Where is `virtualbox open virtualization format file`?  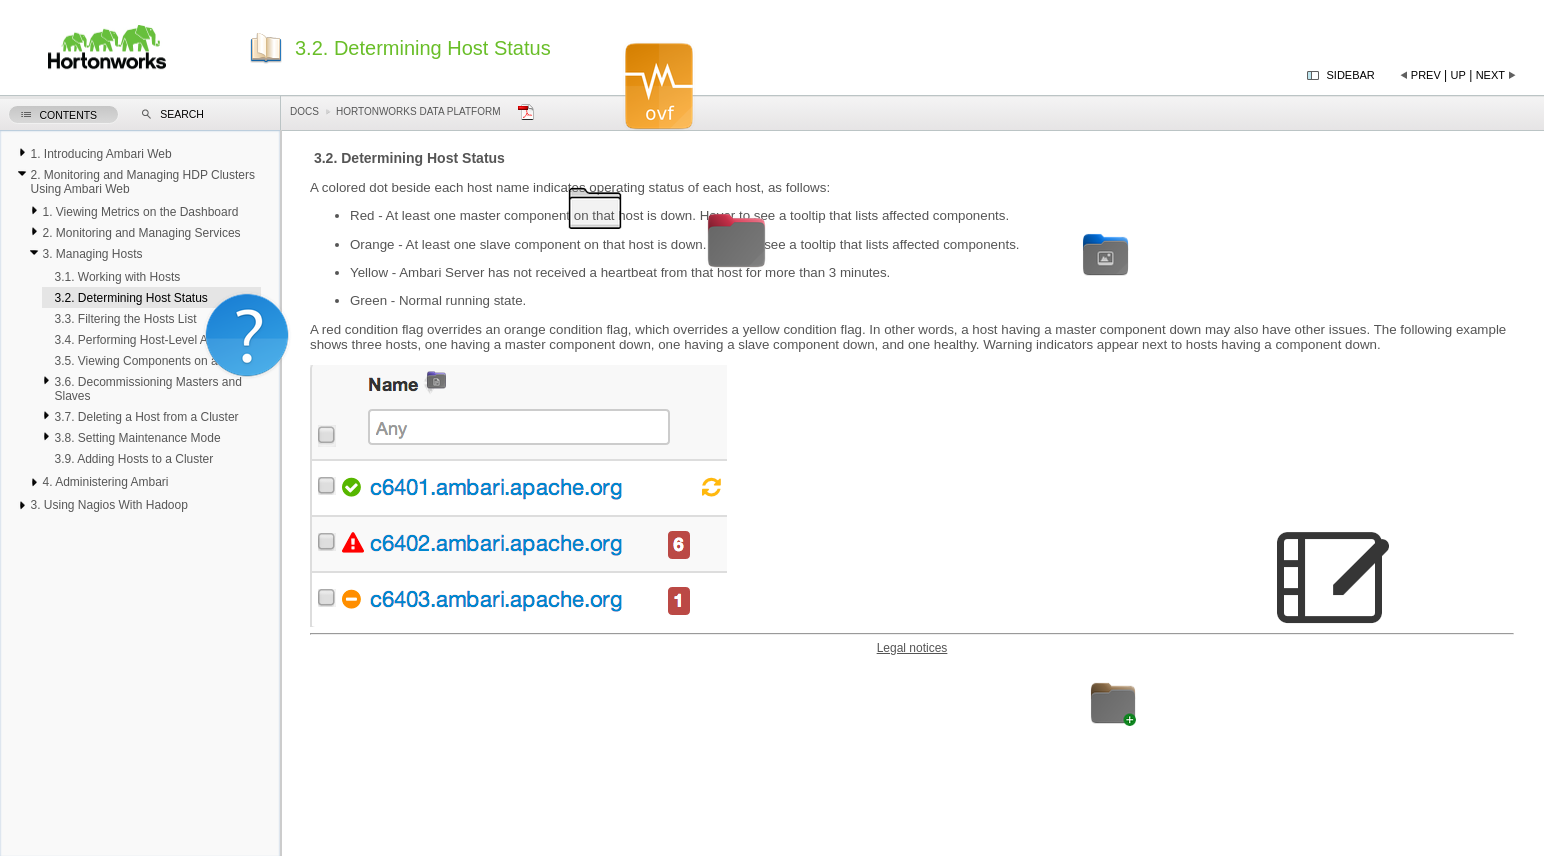
virtualbox open virtualization format file is located at coordinates (659, 86).